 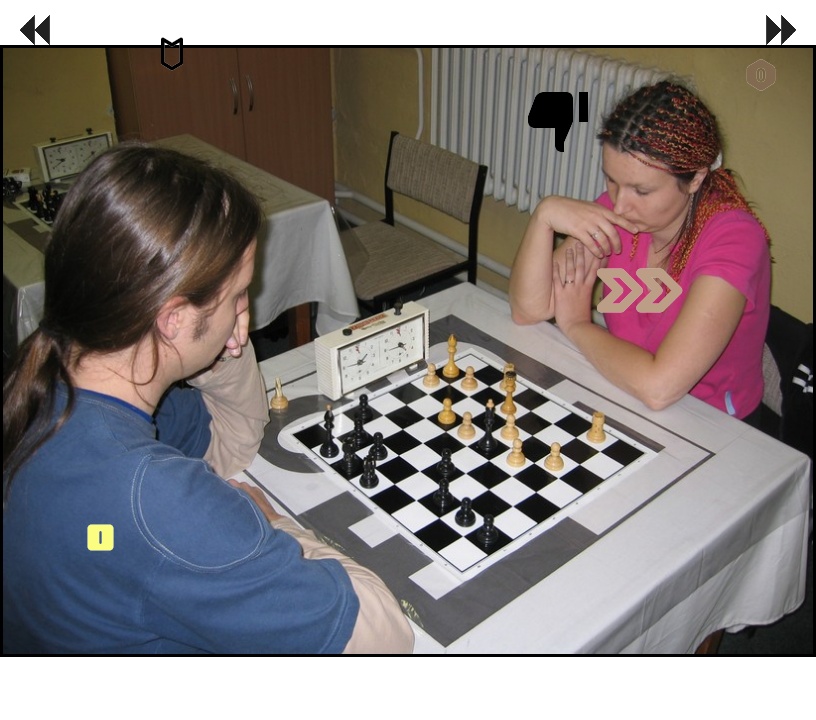 I want to click on indicates an "O" status or category marker, so click(x=761, y=75).